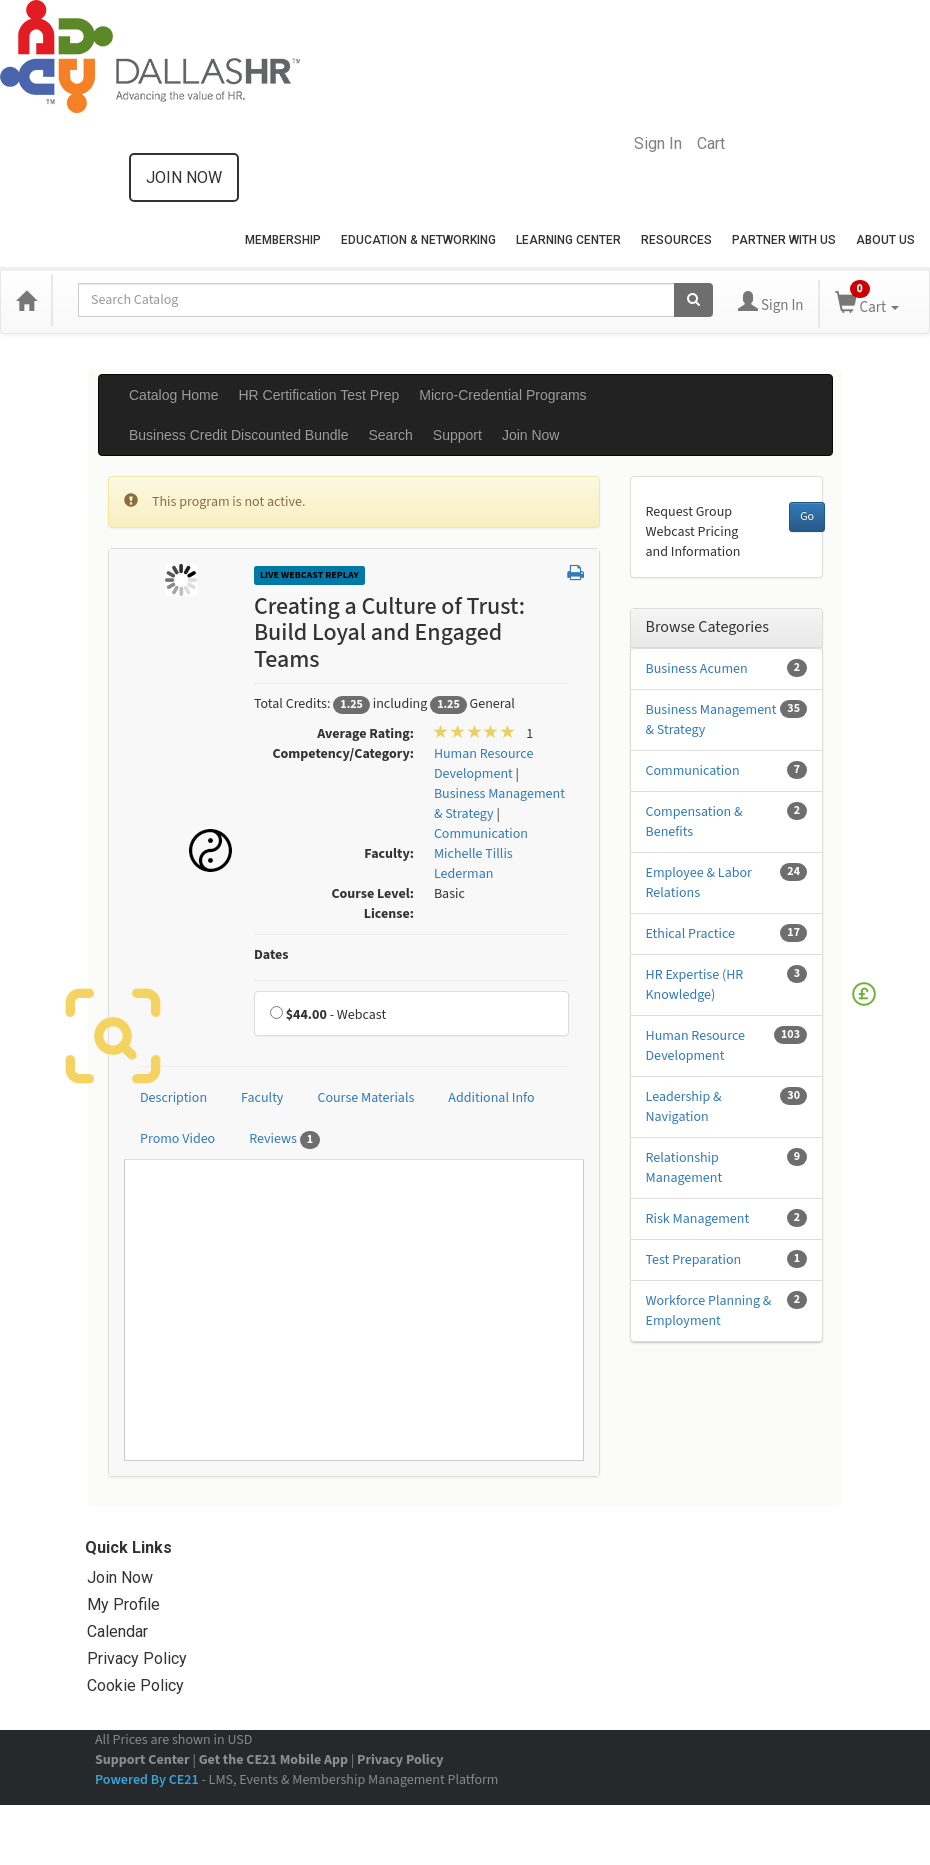 The height and width of the screenshot is (1865, 930). What do you see at coordinates (864, 994) in the screenshot?
I see `view balance in british pounds` at bounding box center [864, 994].